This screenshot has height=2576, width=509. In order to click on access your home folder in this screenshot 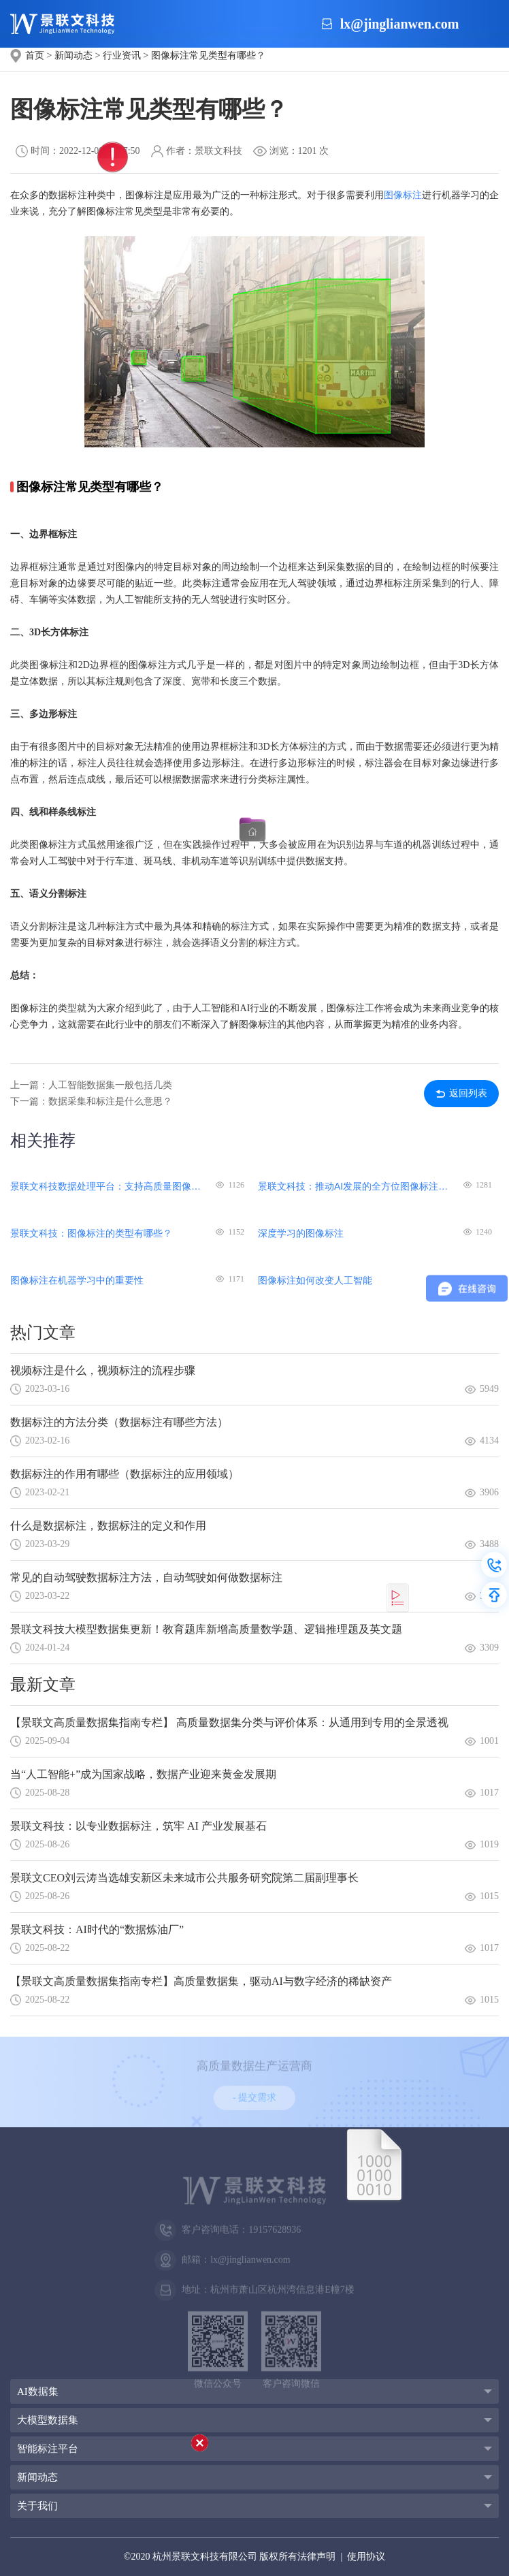, I will do `click(252, 829)`.